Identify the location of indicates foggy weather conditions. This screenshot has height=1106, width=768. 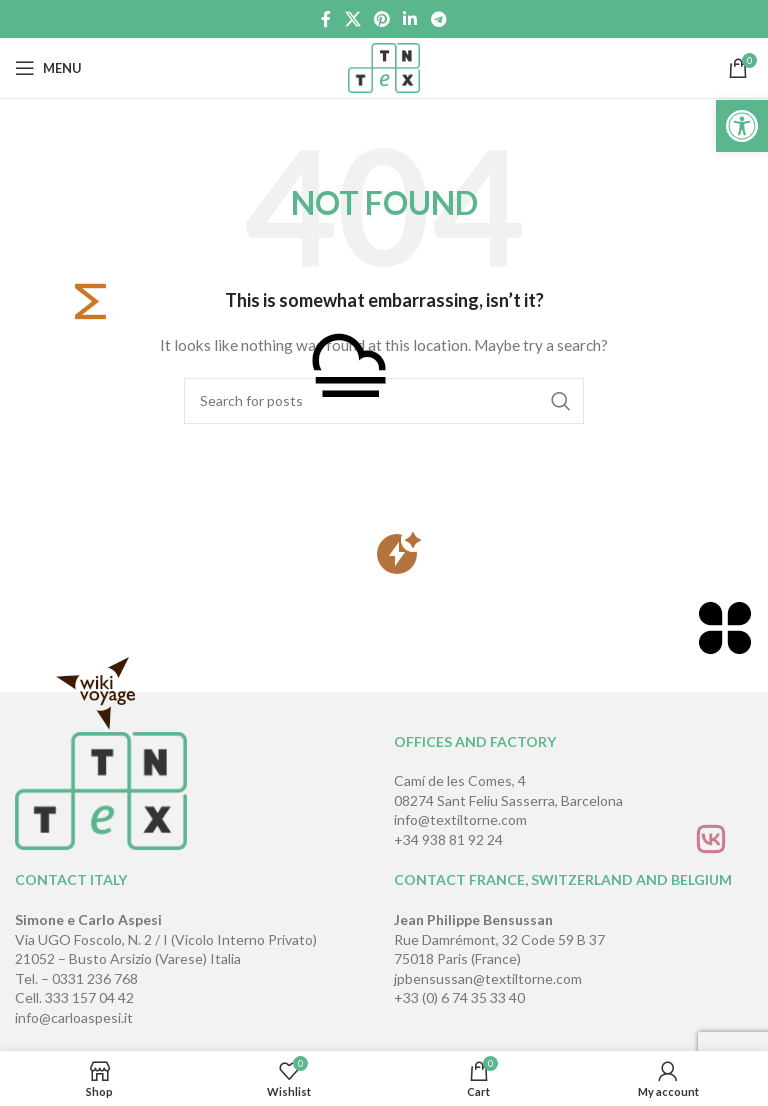
(349, 367).